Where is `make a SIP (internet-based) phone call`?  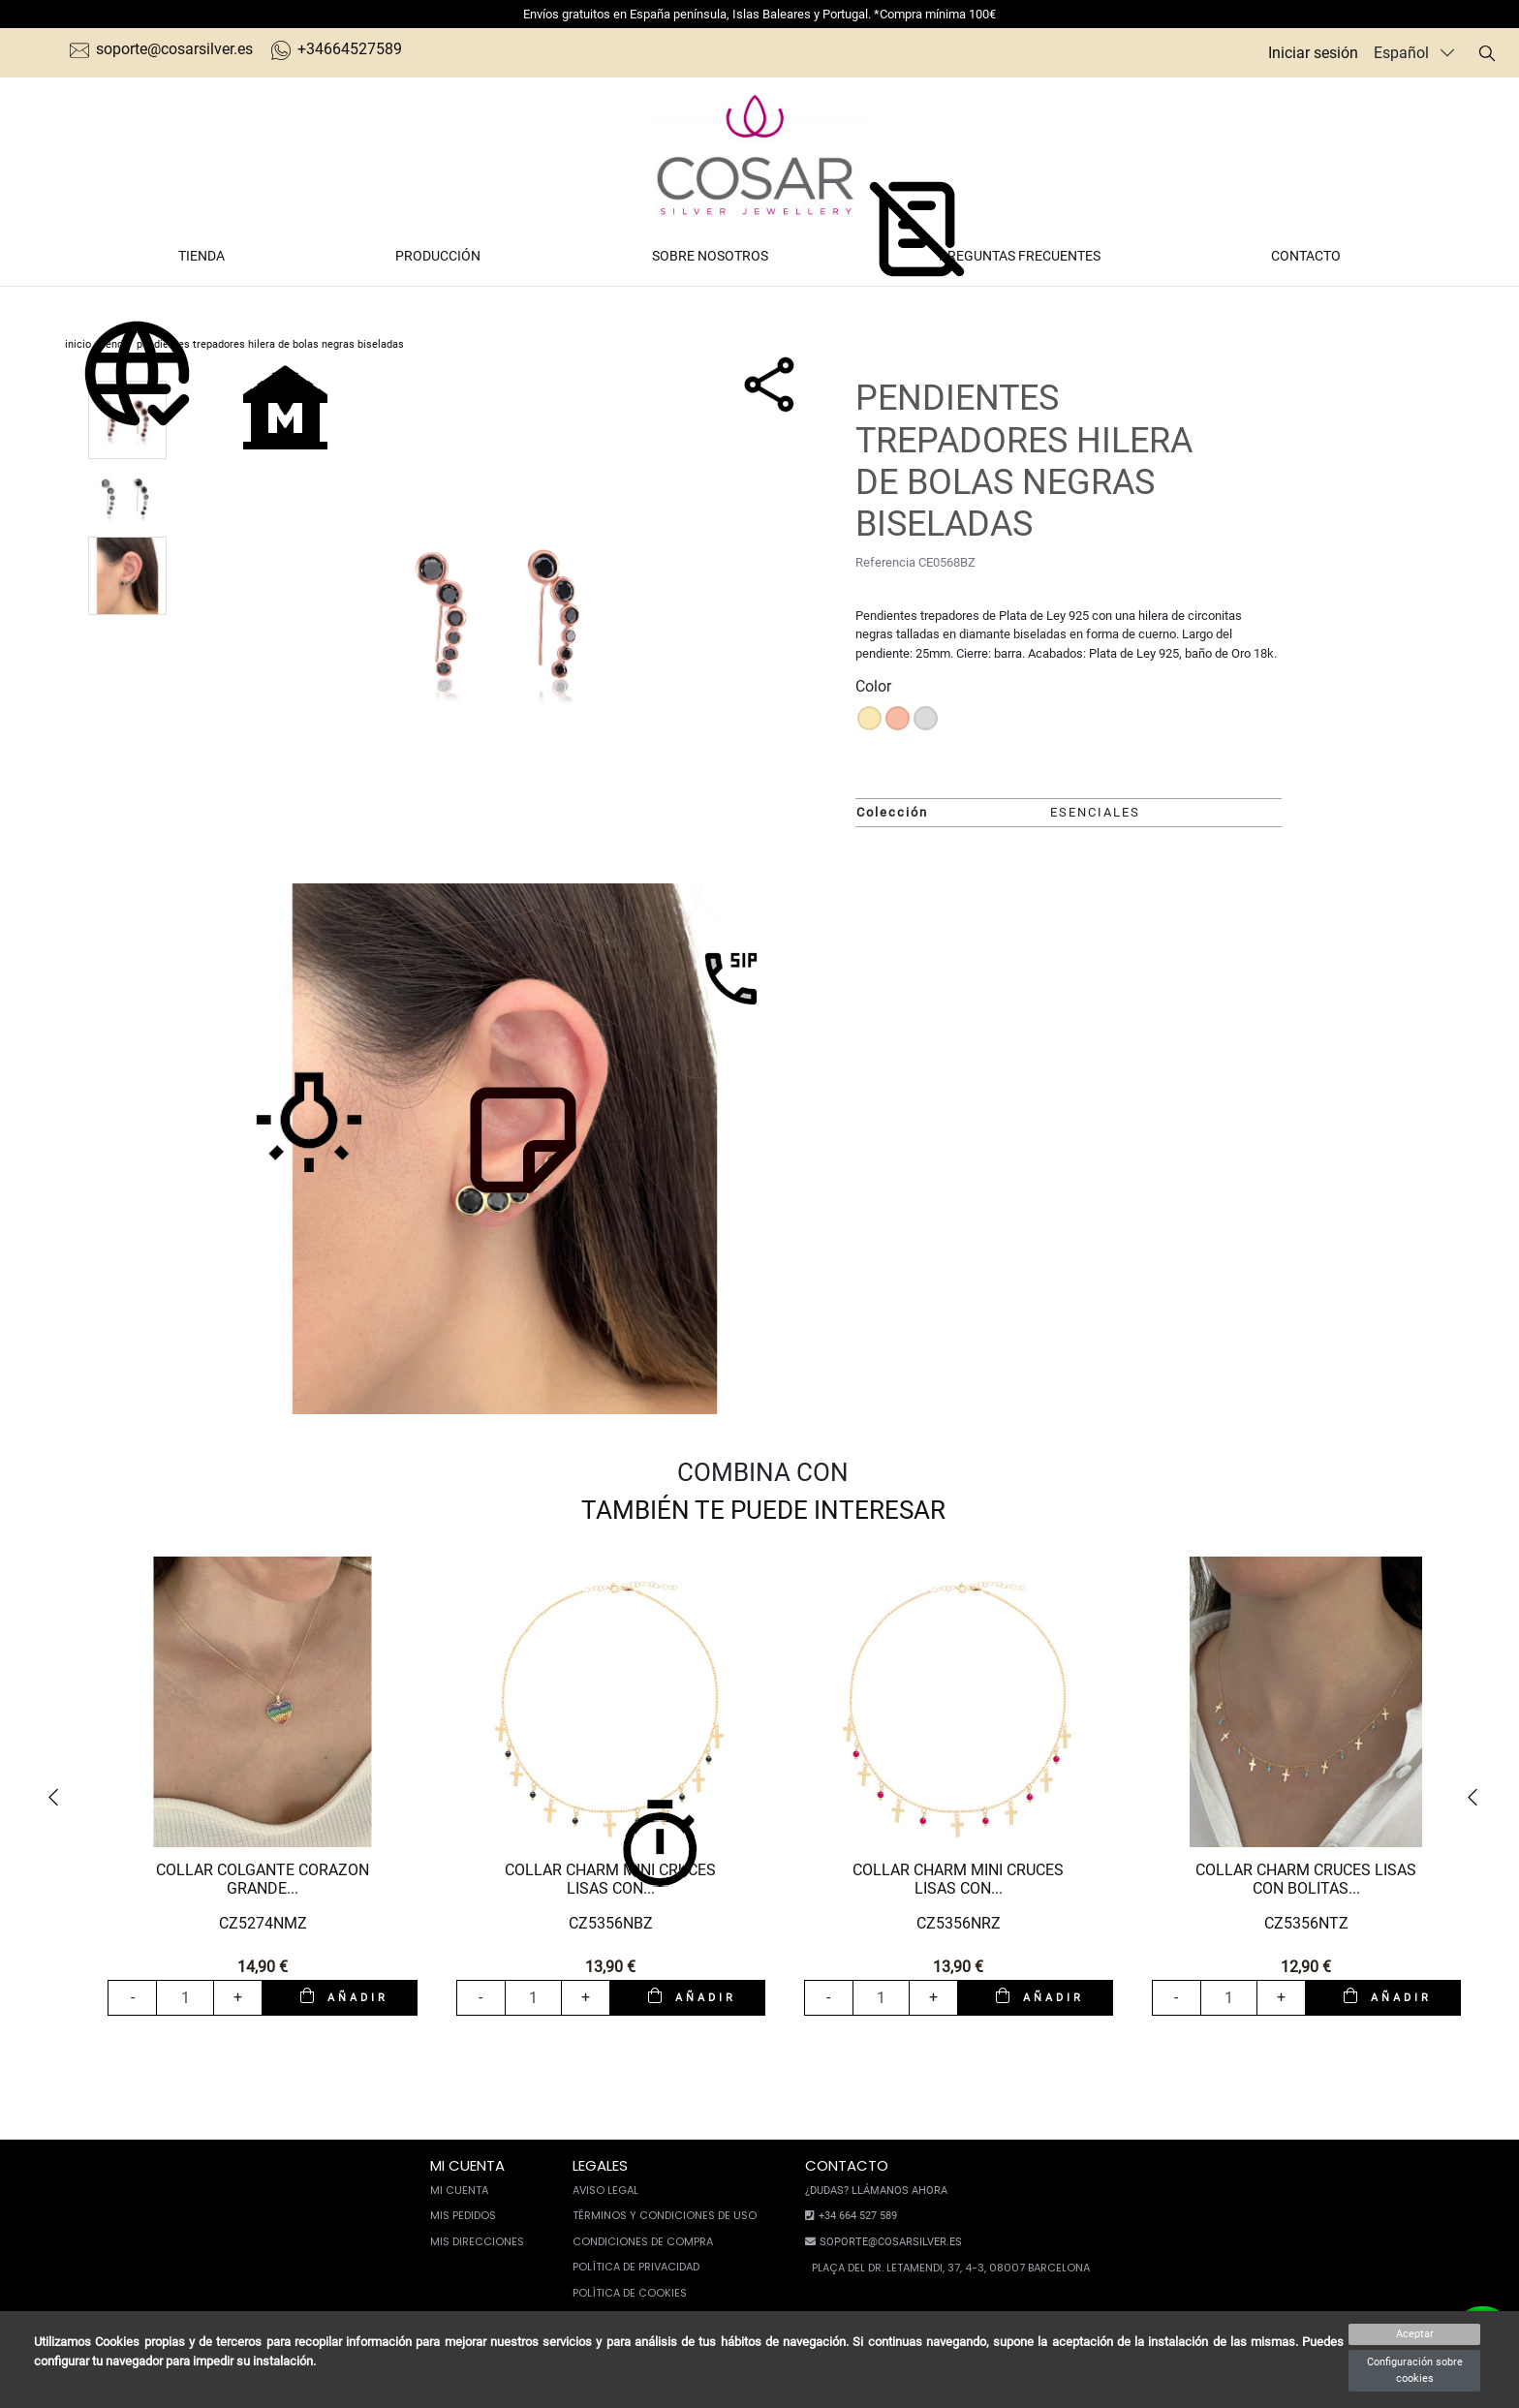
make a SIP (internet-based) phone call is located at coordinates (730, 978).